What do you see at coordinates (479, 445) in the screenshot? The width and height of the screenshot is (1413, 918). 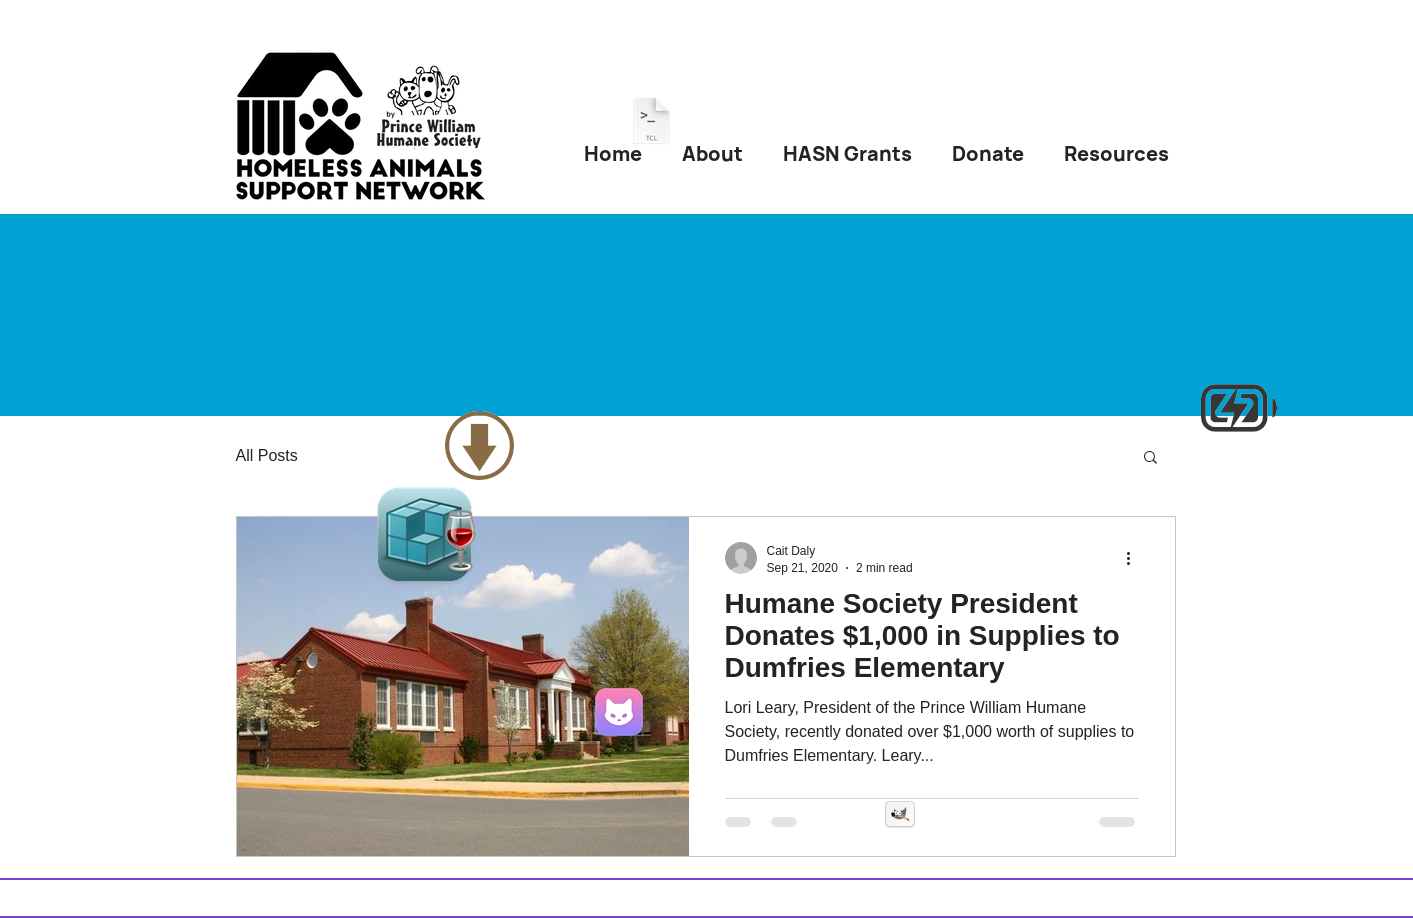 I see `download a file or resource` at bounding box center [479, 445].